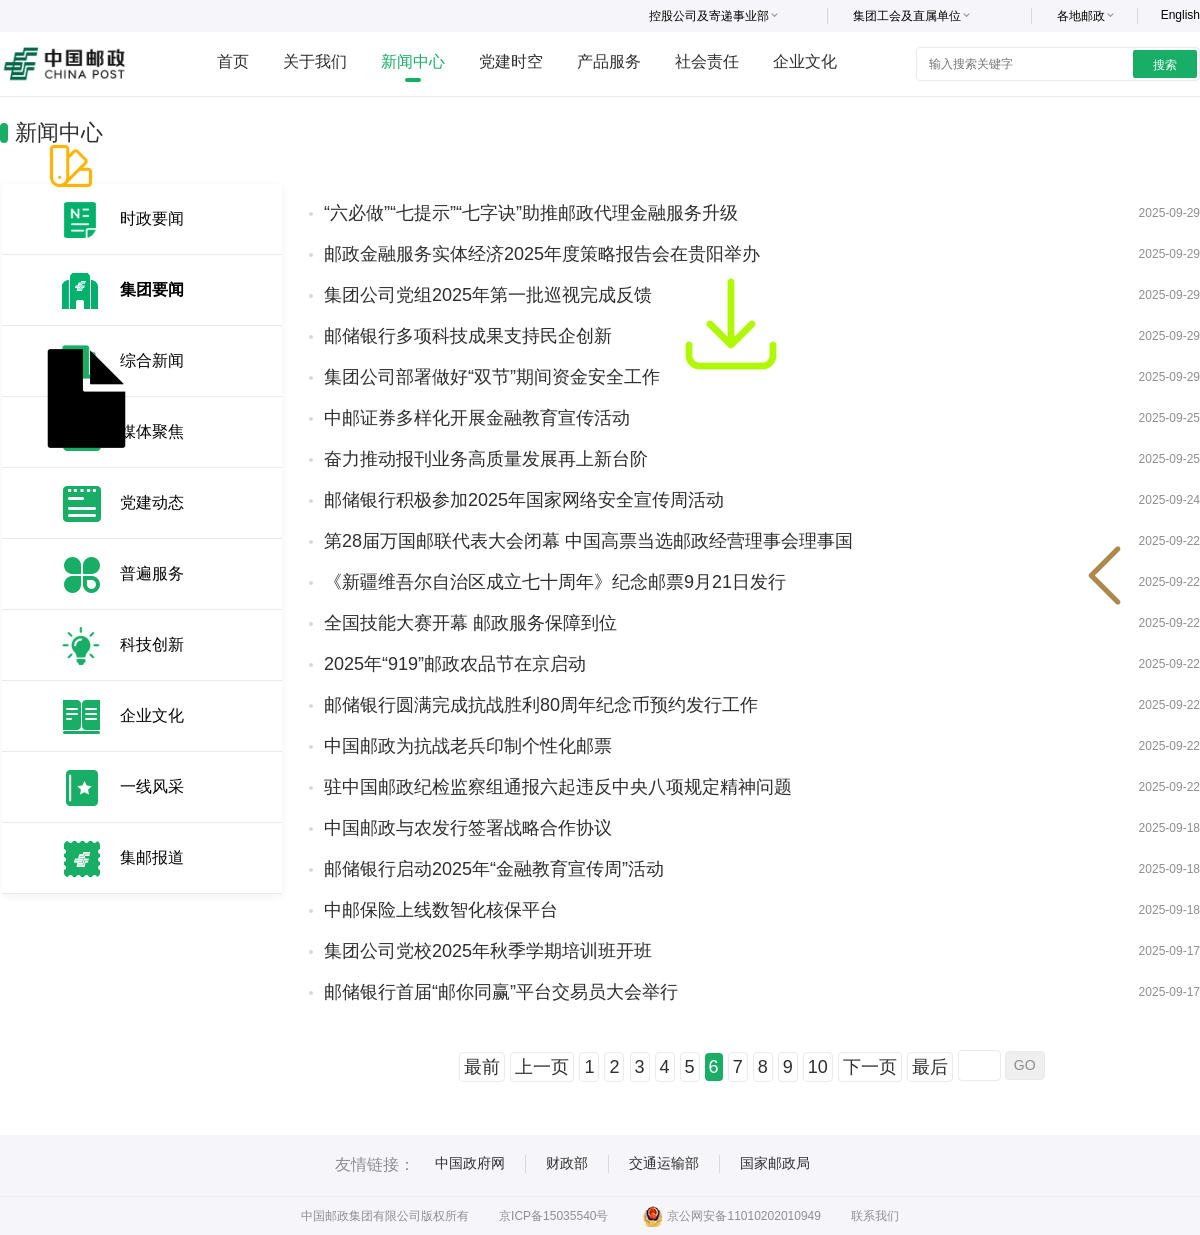 This screenshot has width=1200, height=1235. I want to click on download a file, so click(731, 324).